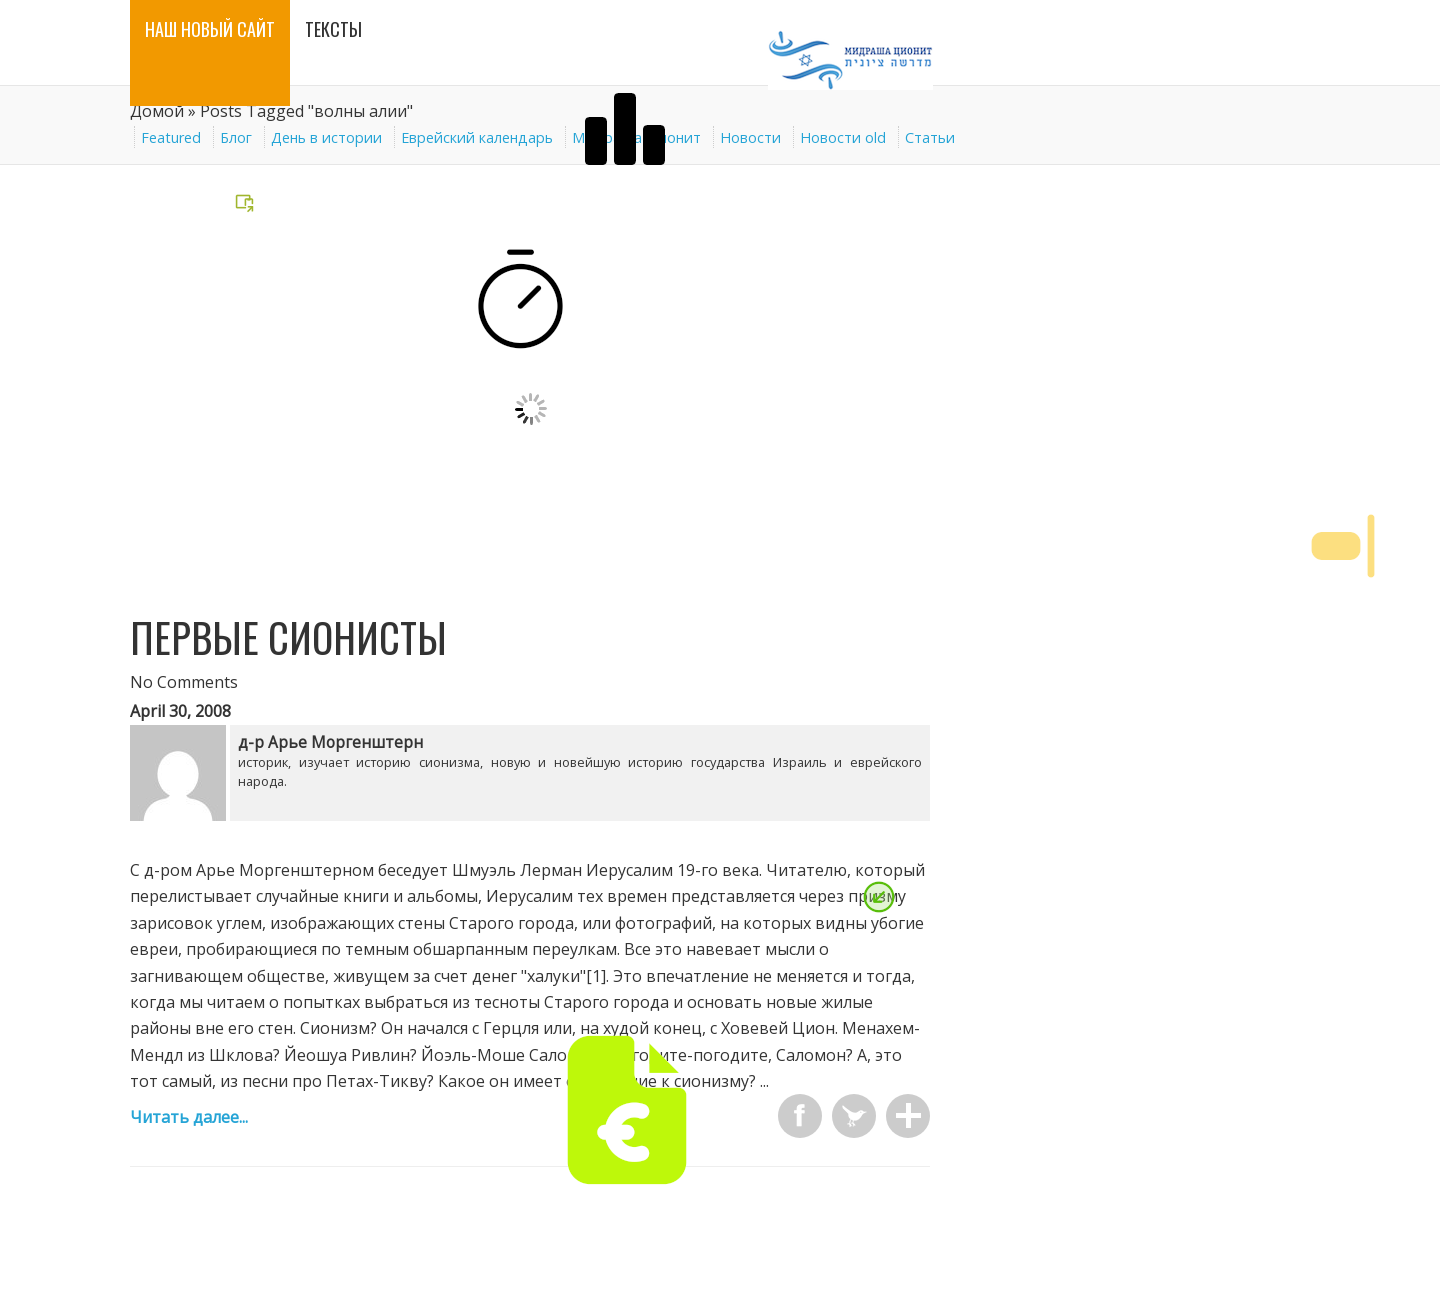  What do you see at coordinates (520, 302) in the screenshot?
I see `start or set a timer` at bounding box center [520, 302].